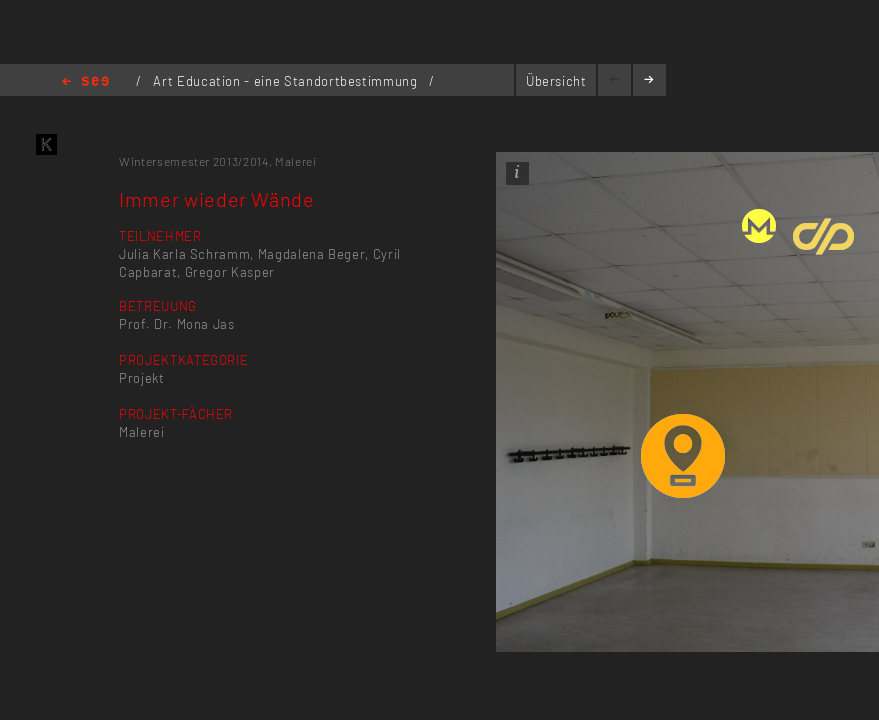 The image size is (879, 720). Describe the element at coordinates (759, 226) in the screenshot. I see `monero cryptocurrency logo` at that location.